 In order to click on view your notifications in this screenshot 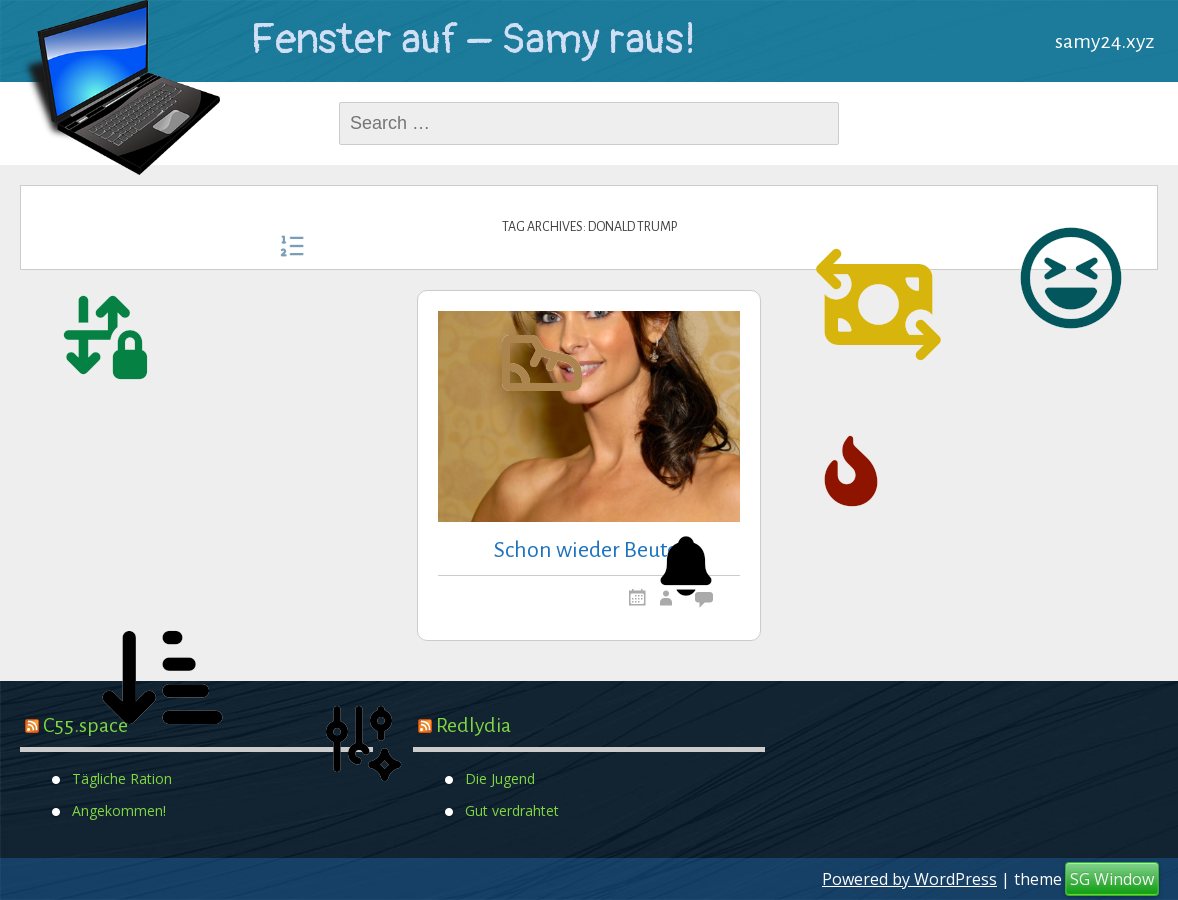, I will do `click(686, 566)`.